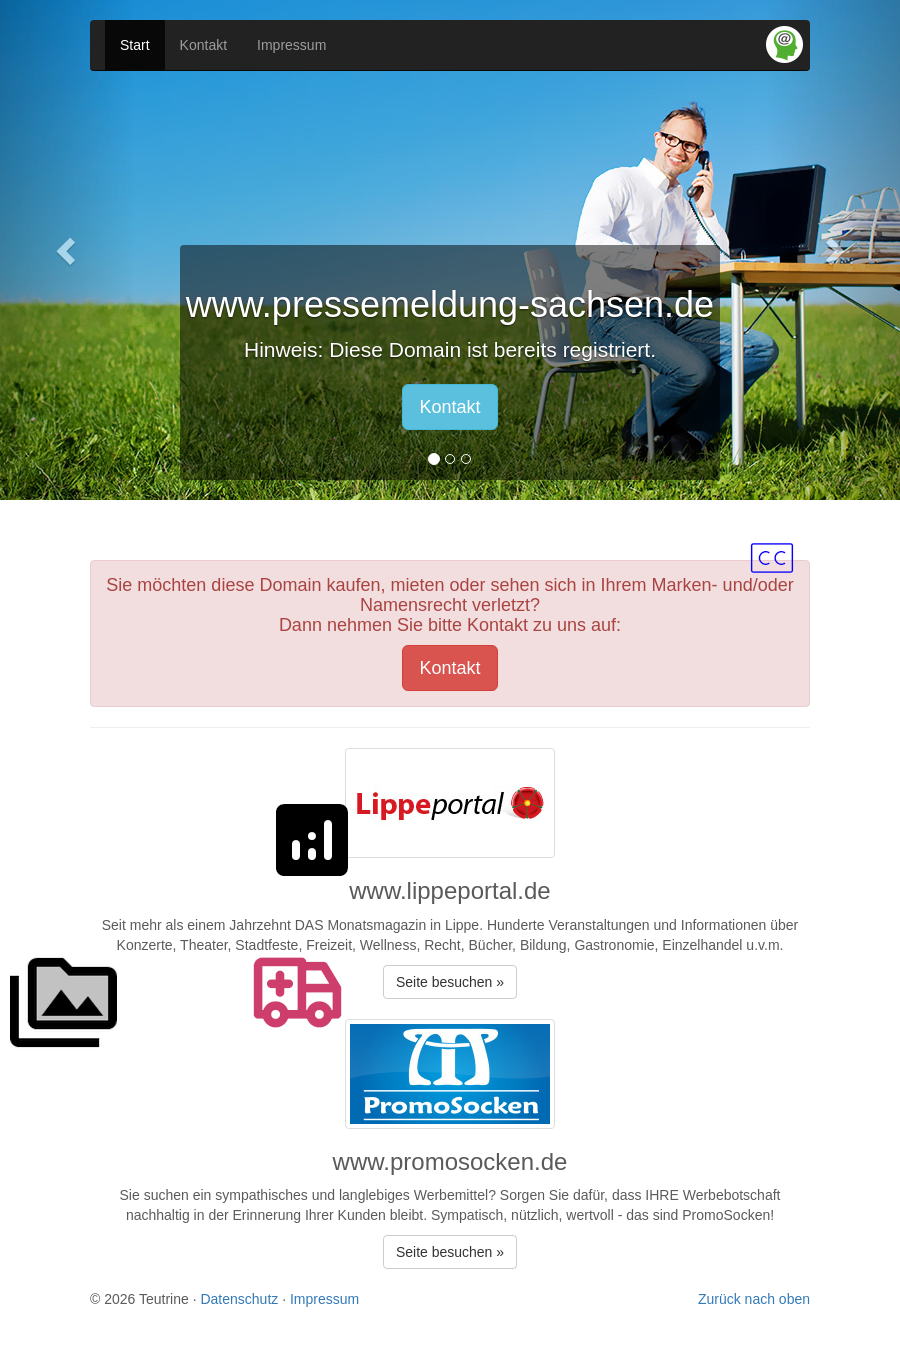 The width and height of the screenshot is (900, 1359). I want to click on view analytics and statistics, so click(312, 840).